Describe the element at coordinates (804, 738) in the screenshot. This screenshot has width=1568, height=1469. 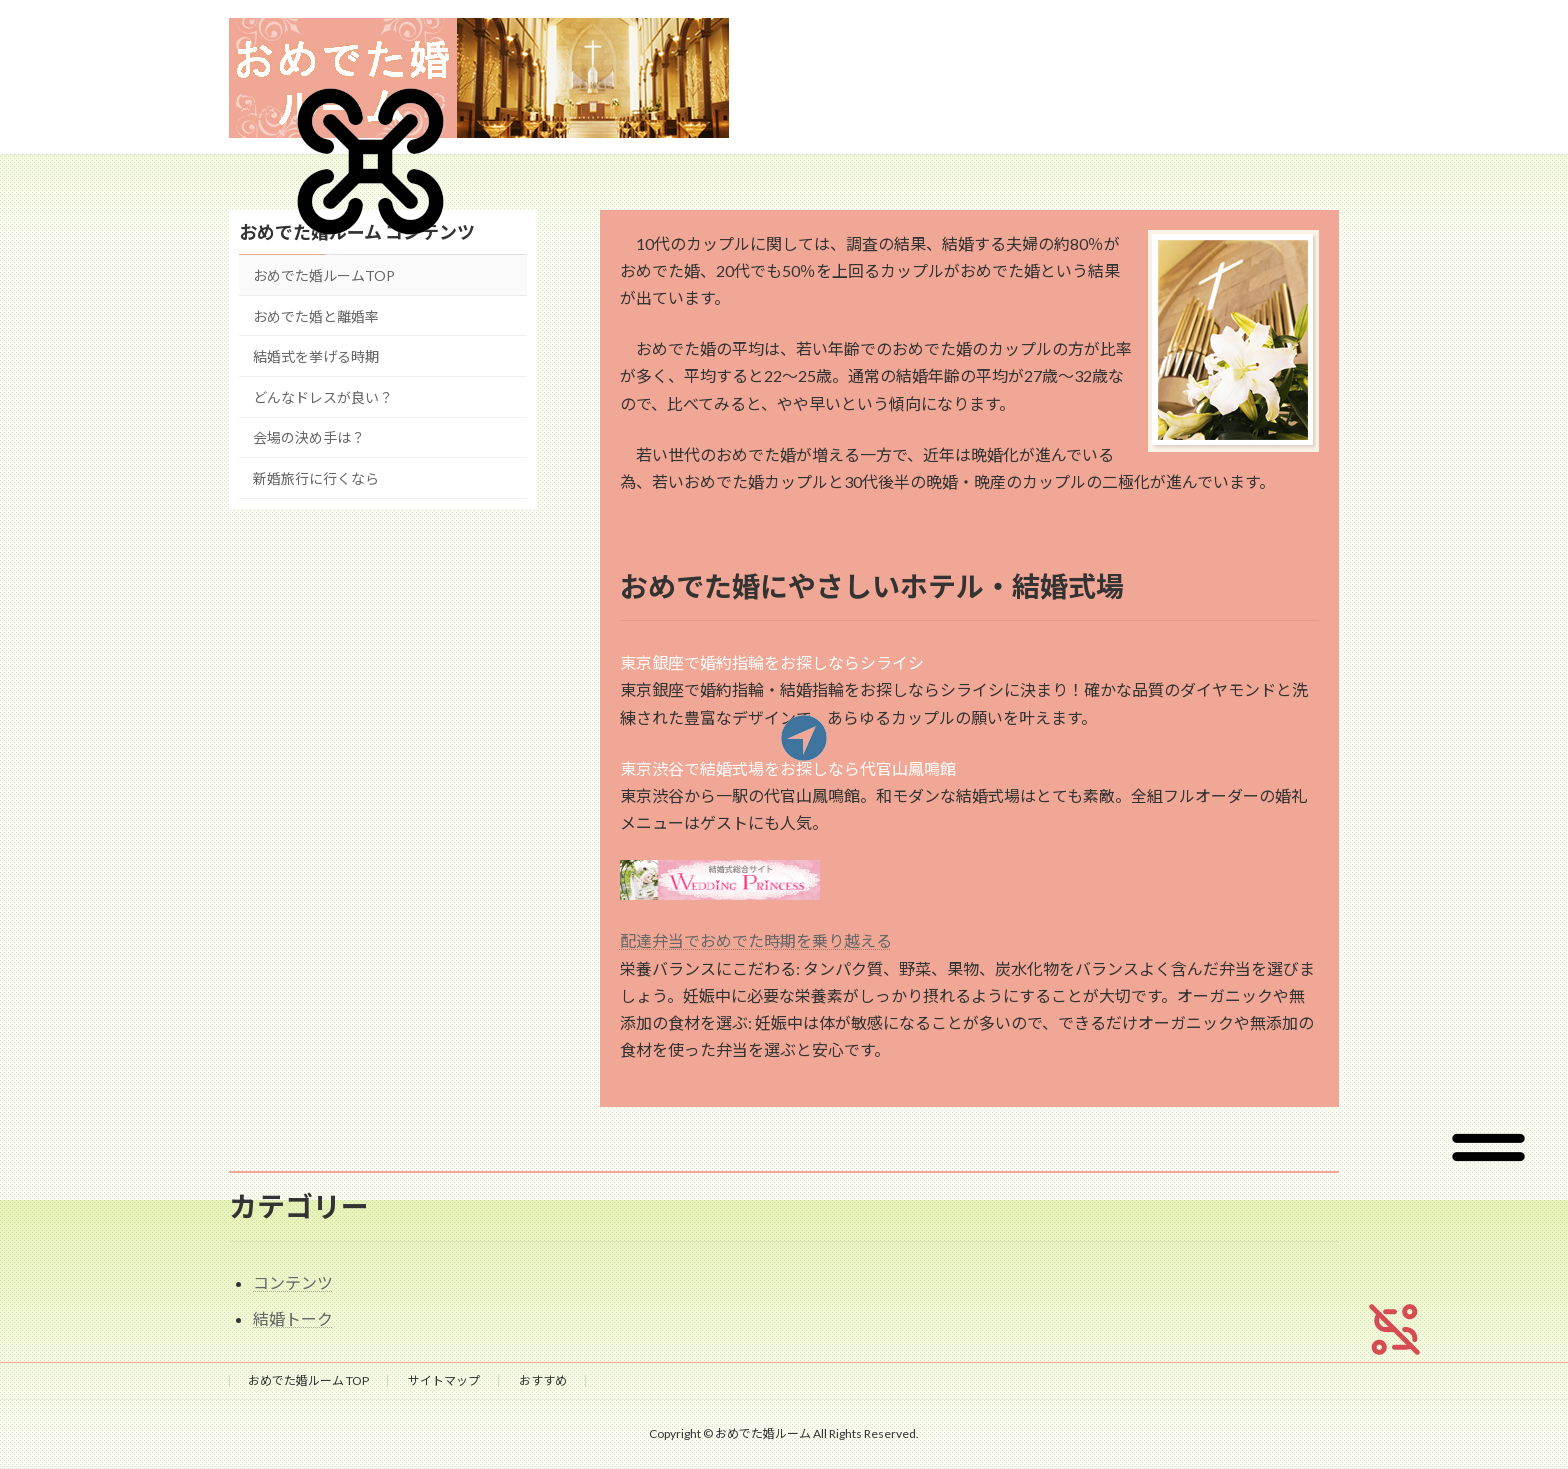
I see `navigate to current location` at that location.